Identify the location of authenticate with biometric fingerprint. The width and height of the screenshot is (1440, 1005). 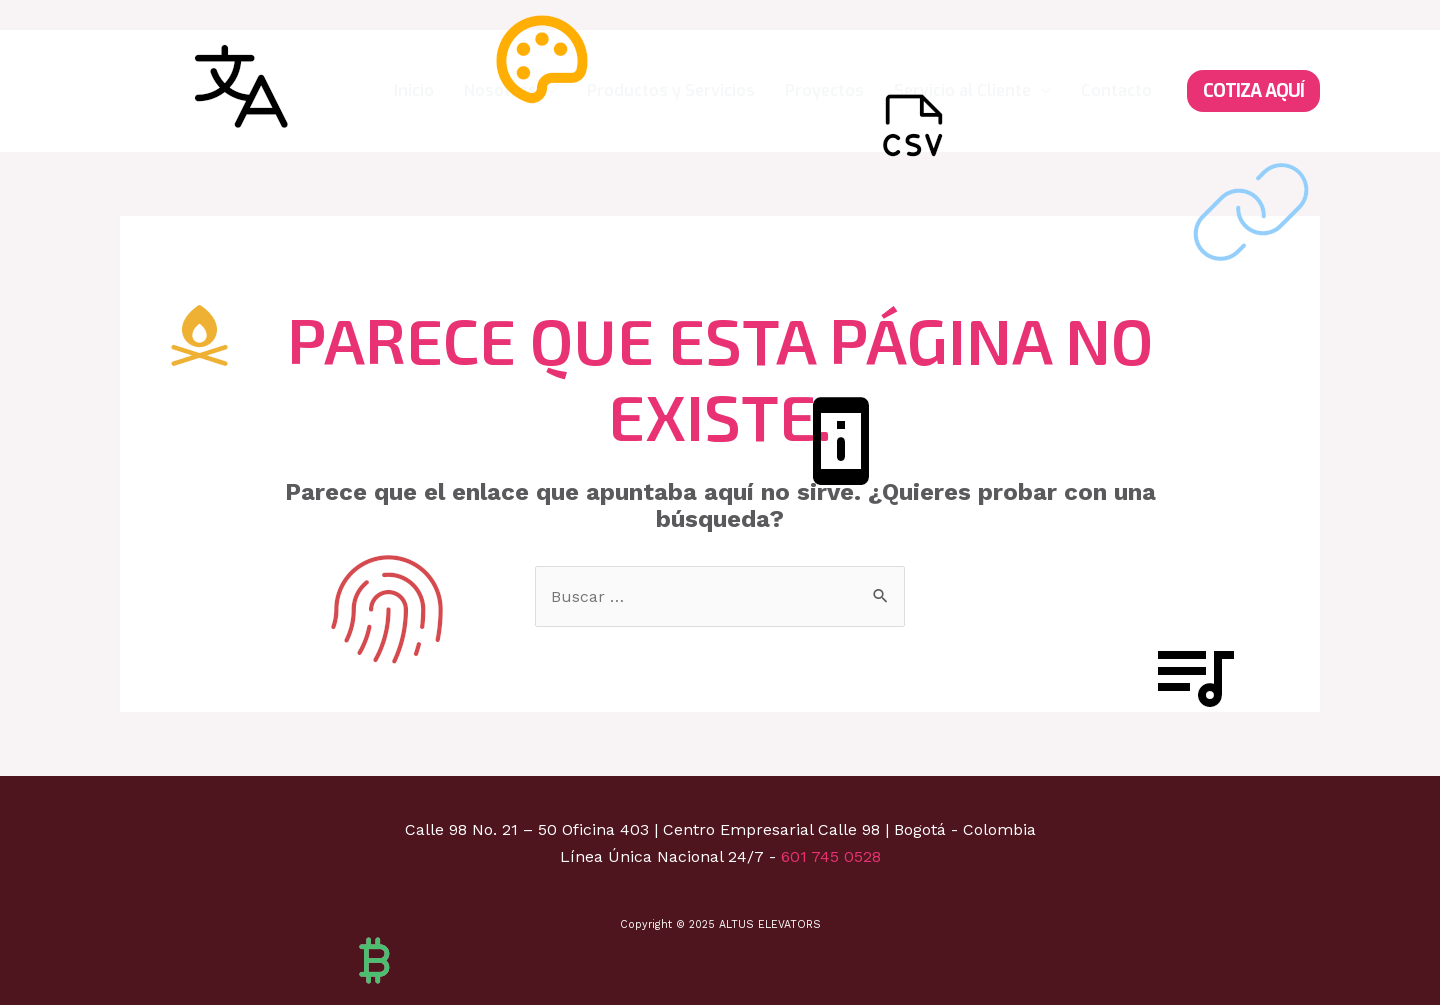
(388, 609).